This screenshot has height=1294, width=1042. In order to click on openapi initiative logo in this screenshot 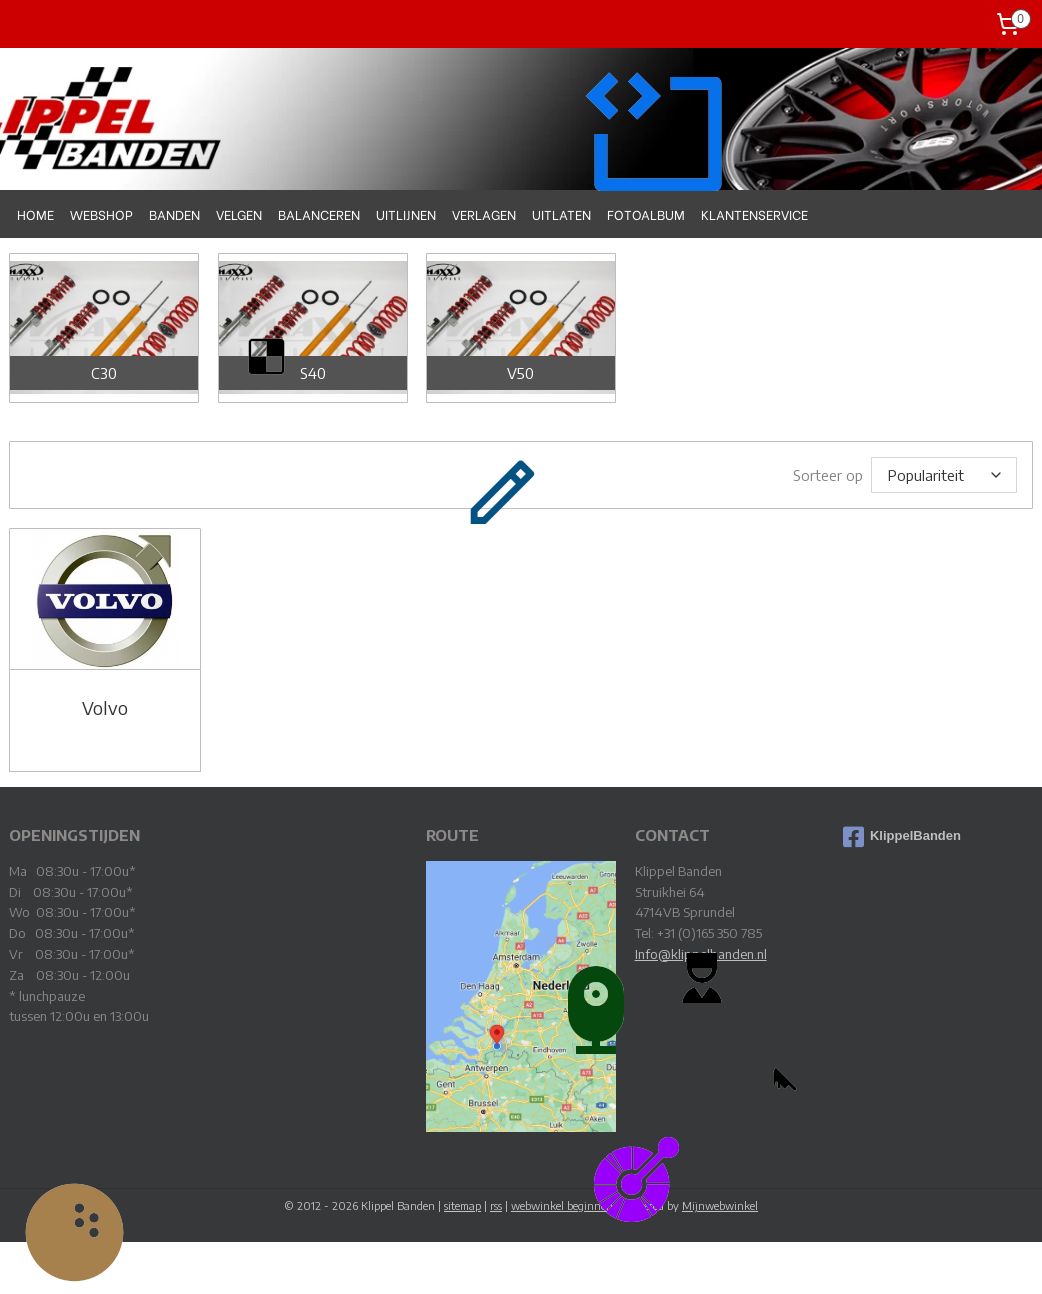, I will do `click(636, 1179)`.